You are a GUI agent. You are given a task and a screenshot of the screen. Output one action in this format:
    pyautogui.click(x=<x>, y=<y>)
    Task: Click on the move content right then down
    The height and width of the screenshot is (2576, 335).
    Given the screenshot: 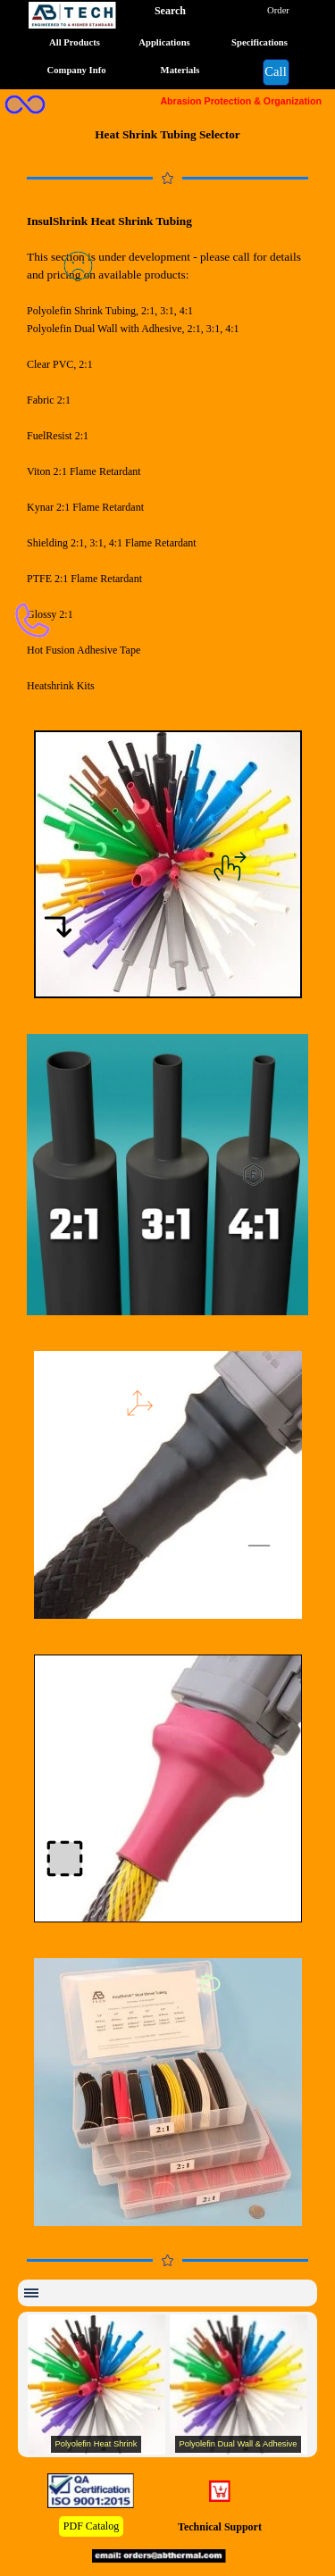 What is the action you would take?
    pyautogui.click(x=58, y=926)
    